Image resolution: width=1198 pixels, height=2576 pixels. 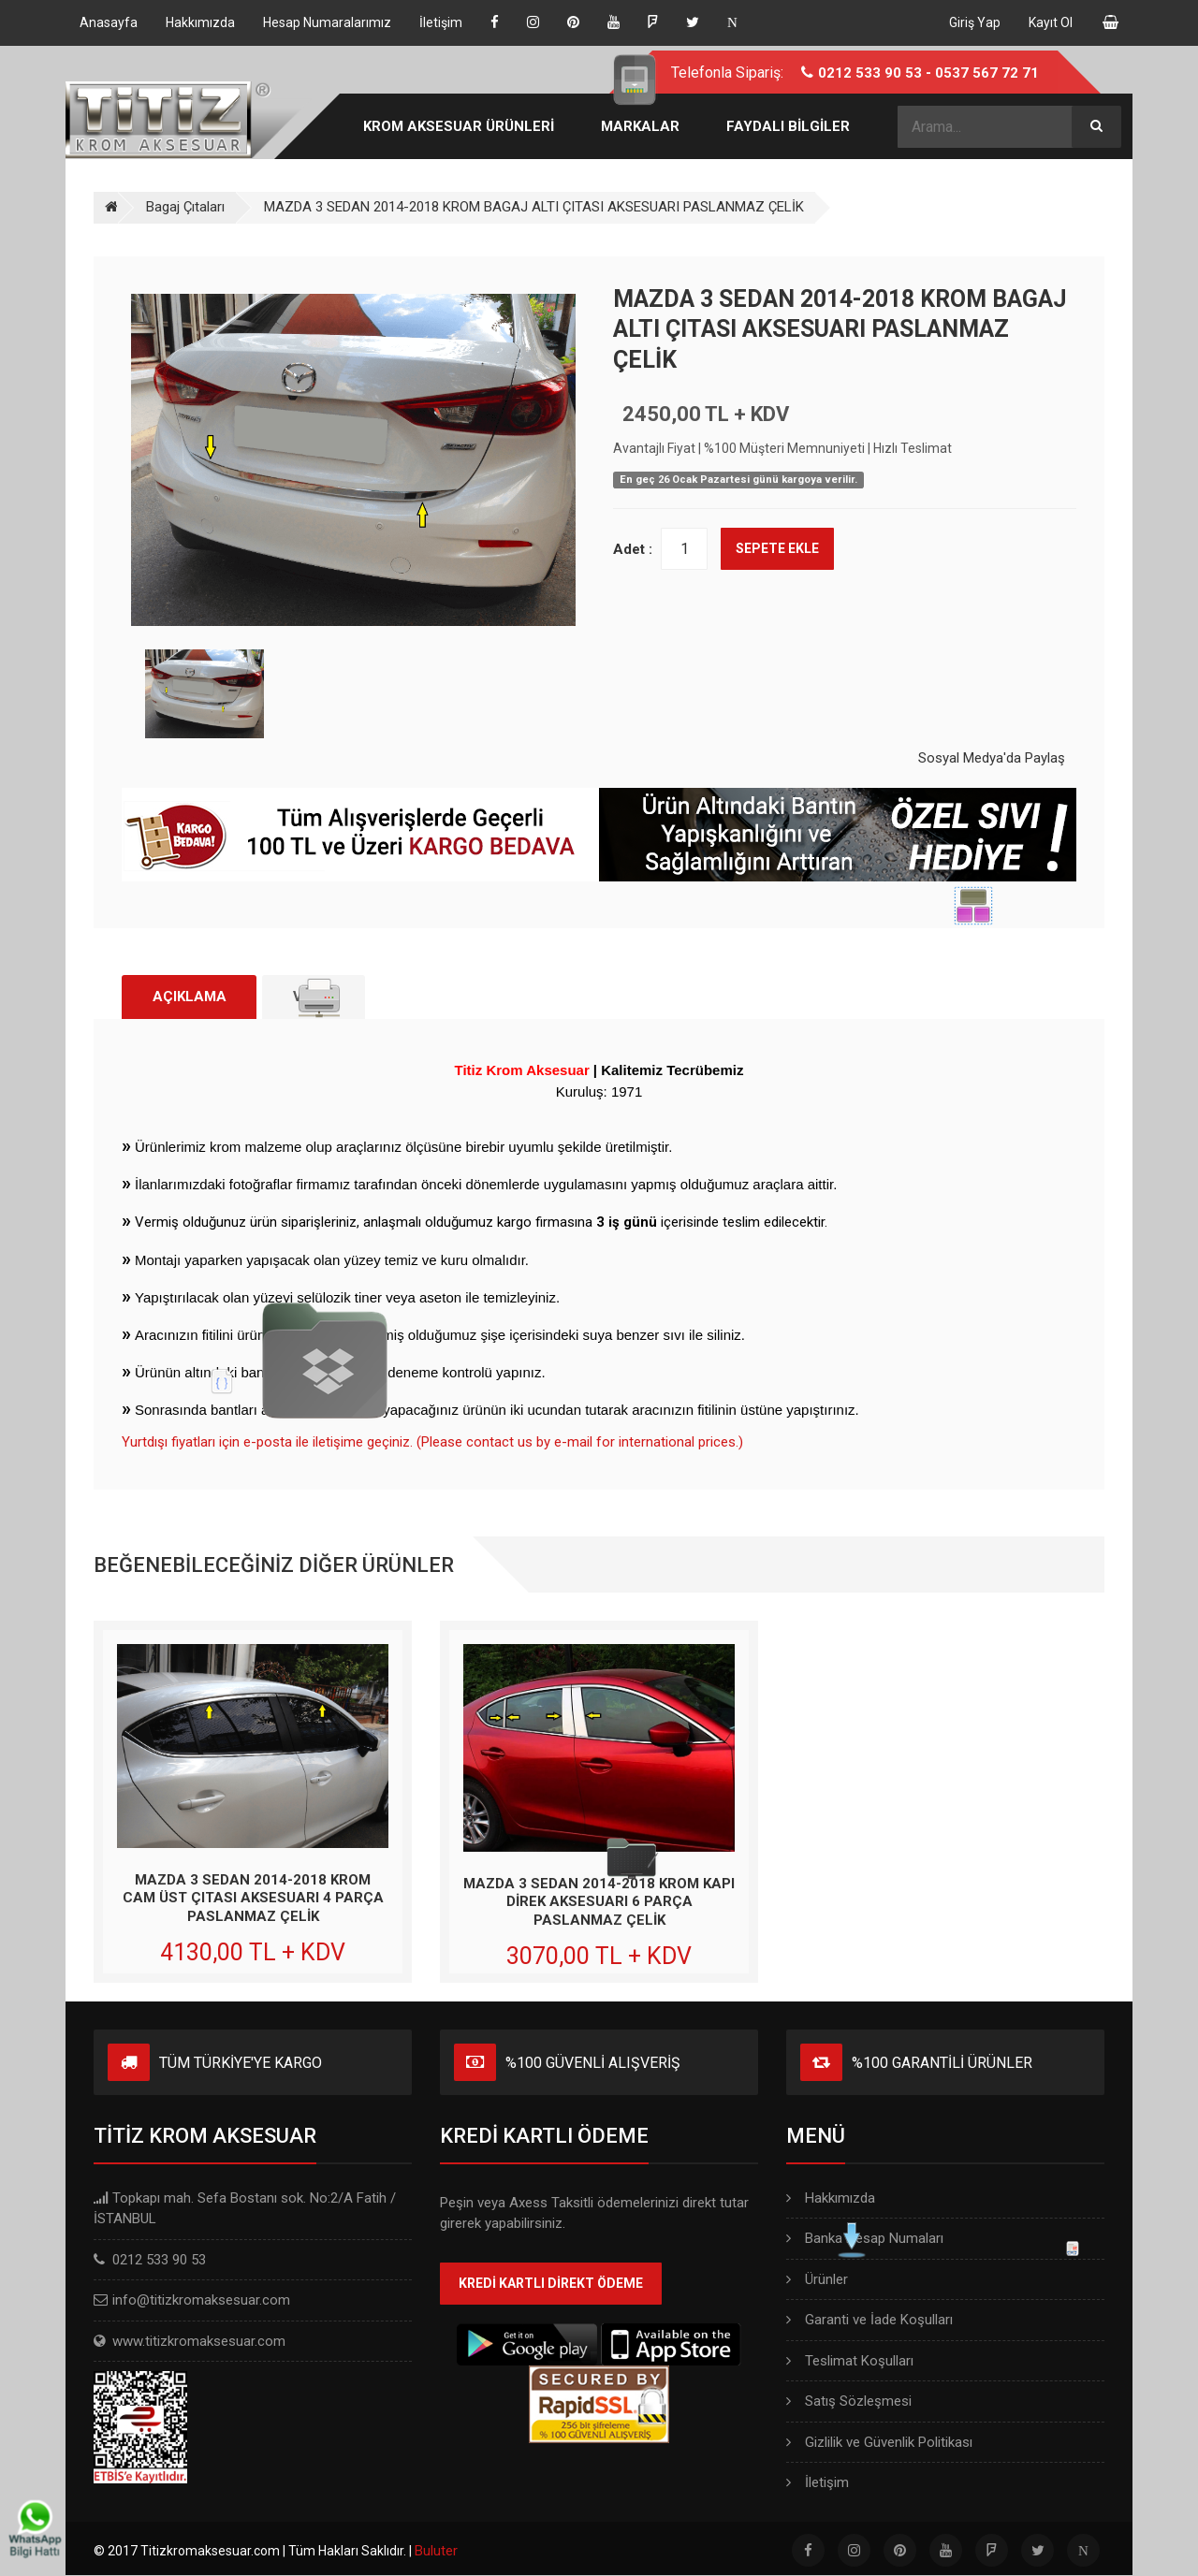 What do you see at coordinates (1073, 2249) in the screenshot?
I see `open evince document viewer` at bounding box center [1073, 2249].